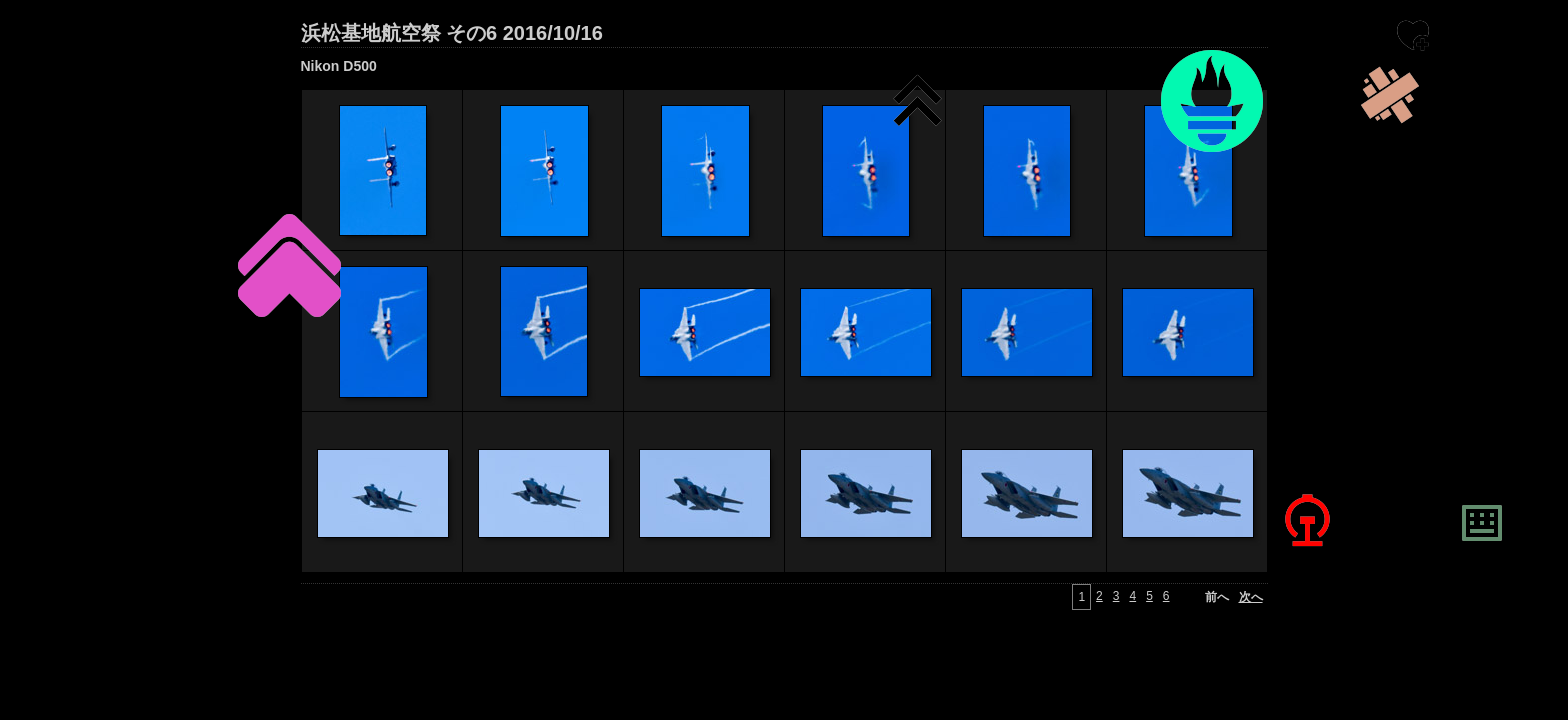  What do you see at coordinates (289, 265) in the screenshot?
I see `palo alto software company logo` at bounding box center [289, 265].